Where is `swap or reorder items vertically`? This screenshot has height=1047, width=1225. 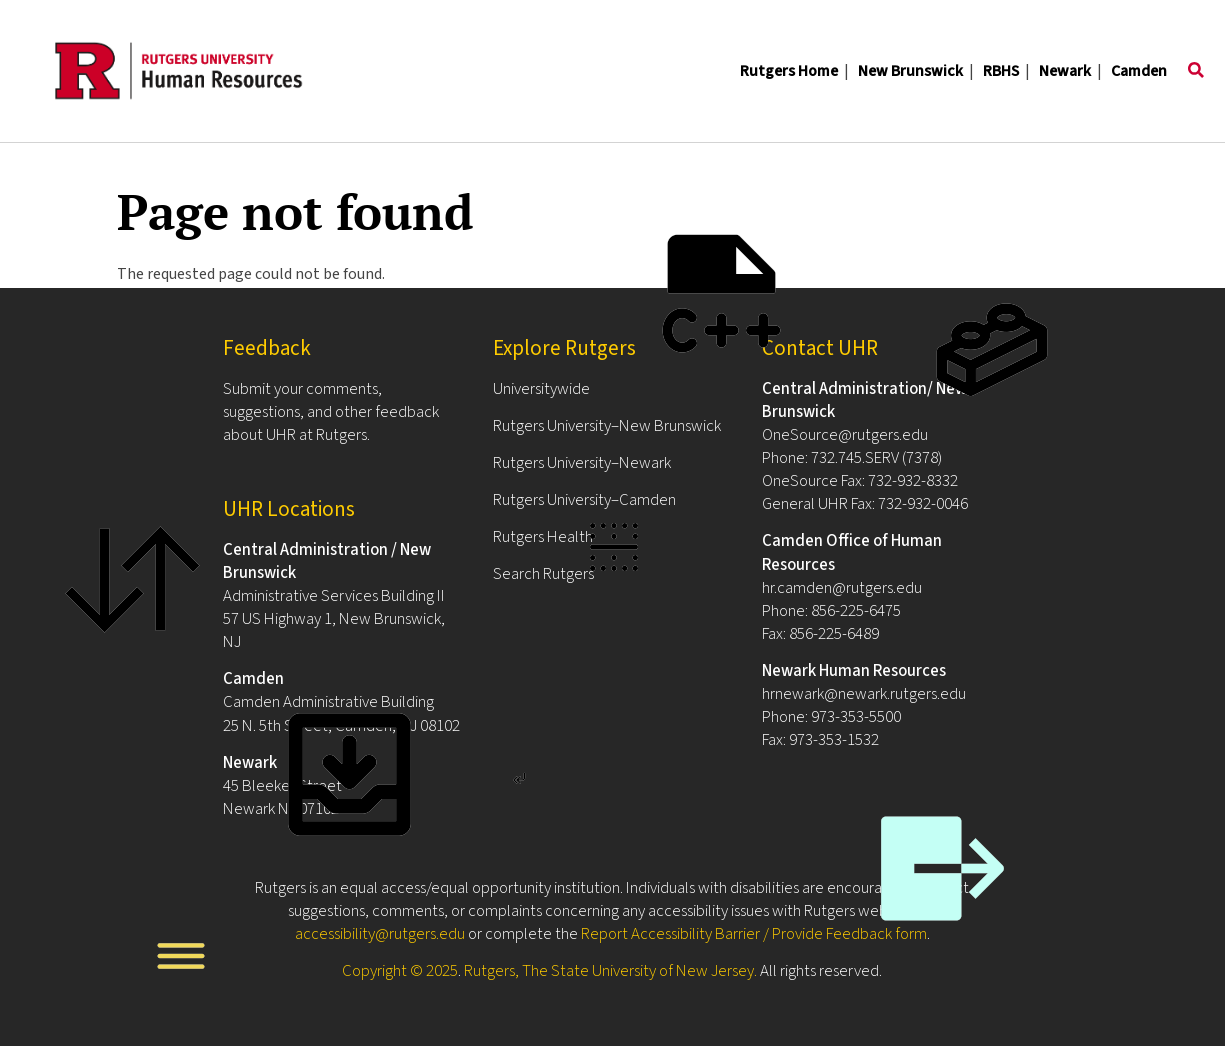
swap or reorder items vertically is located at coordinates (132, 579).